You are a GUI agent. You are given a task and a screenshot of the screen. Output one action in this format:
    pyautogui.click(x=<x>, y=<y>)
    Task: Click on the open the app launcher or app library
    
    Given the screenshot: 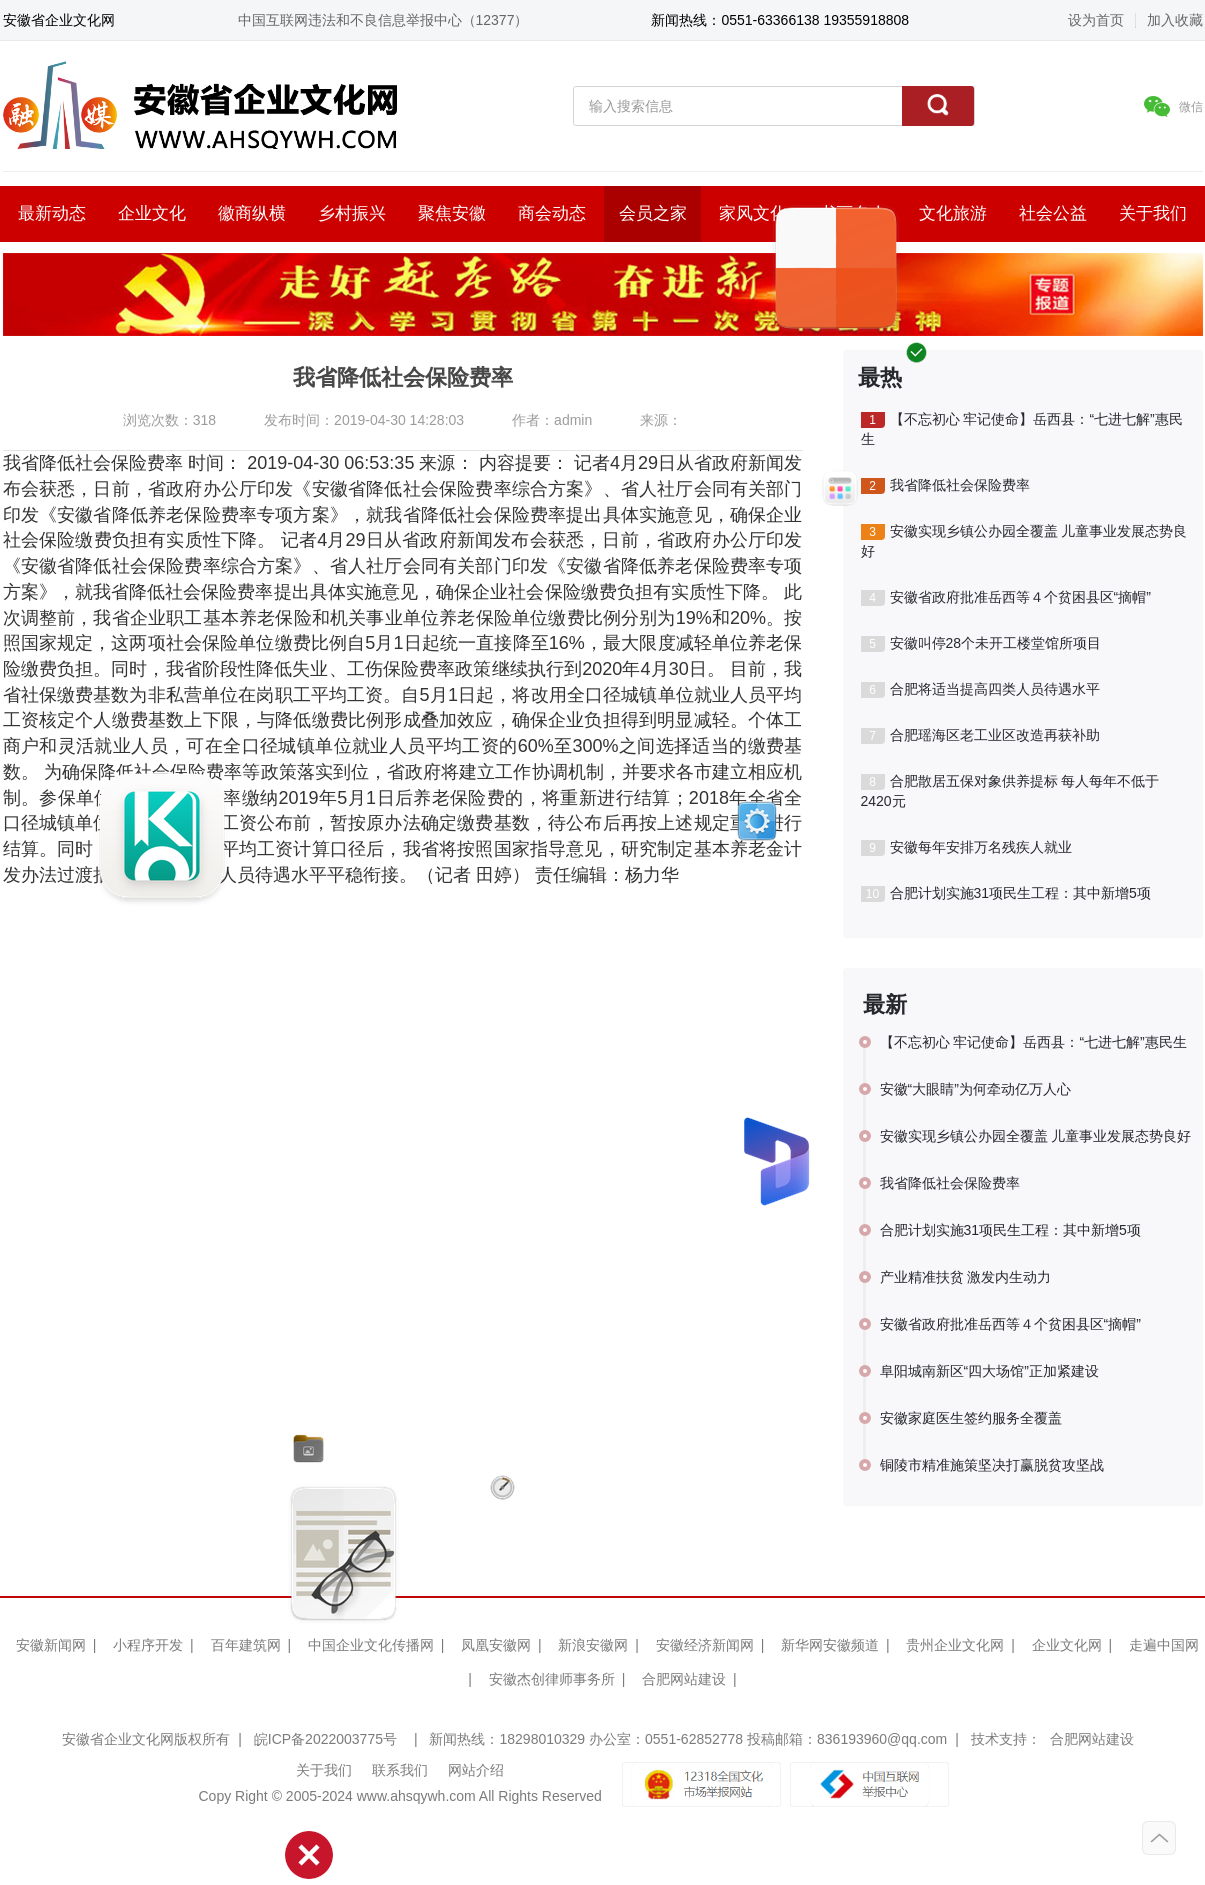 What is the action you would take?
    pyautogui.click(x=840, y=488)
    